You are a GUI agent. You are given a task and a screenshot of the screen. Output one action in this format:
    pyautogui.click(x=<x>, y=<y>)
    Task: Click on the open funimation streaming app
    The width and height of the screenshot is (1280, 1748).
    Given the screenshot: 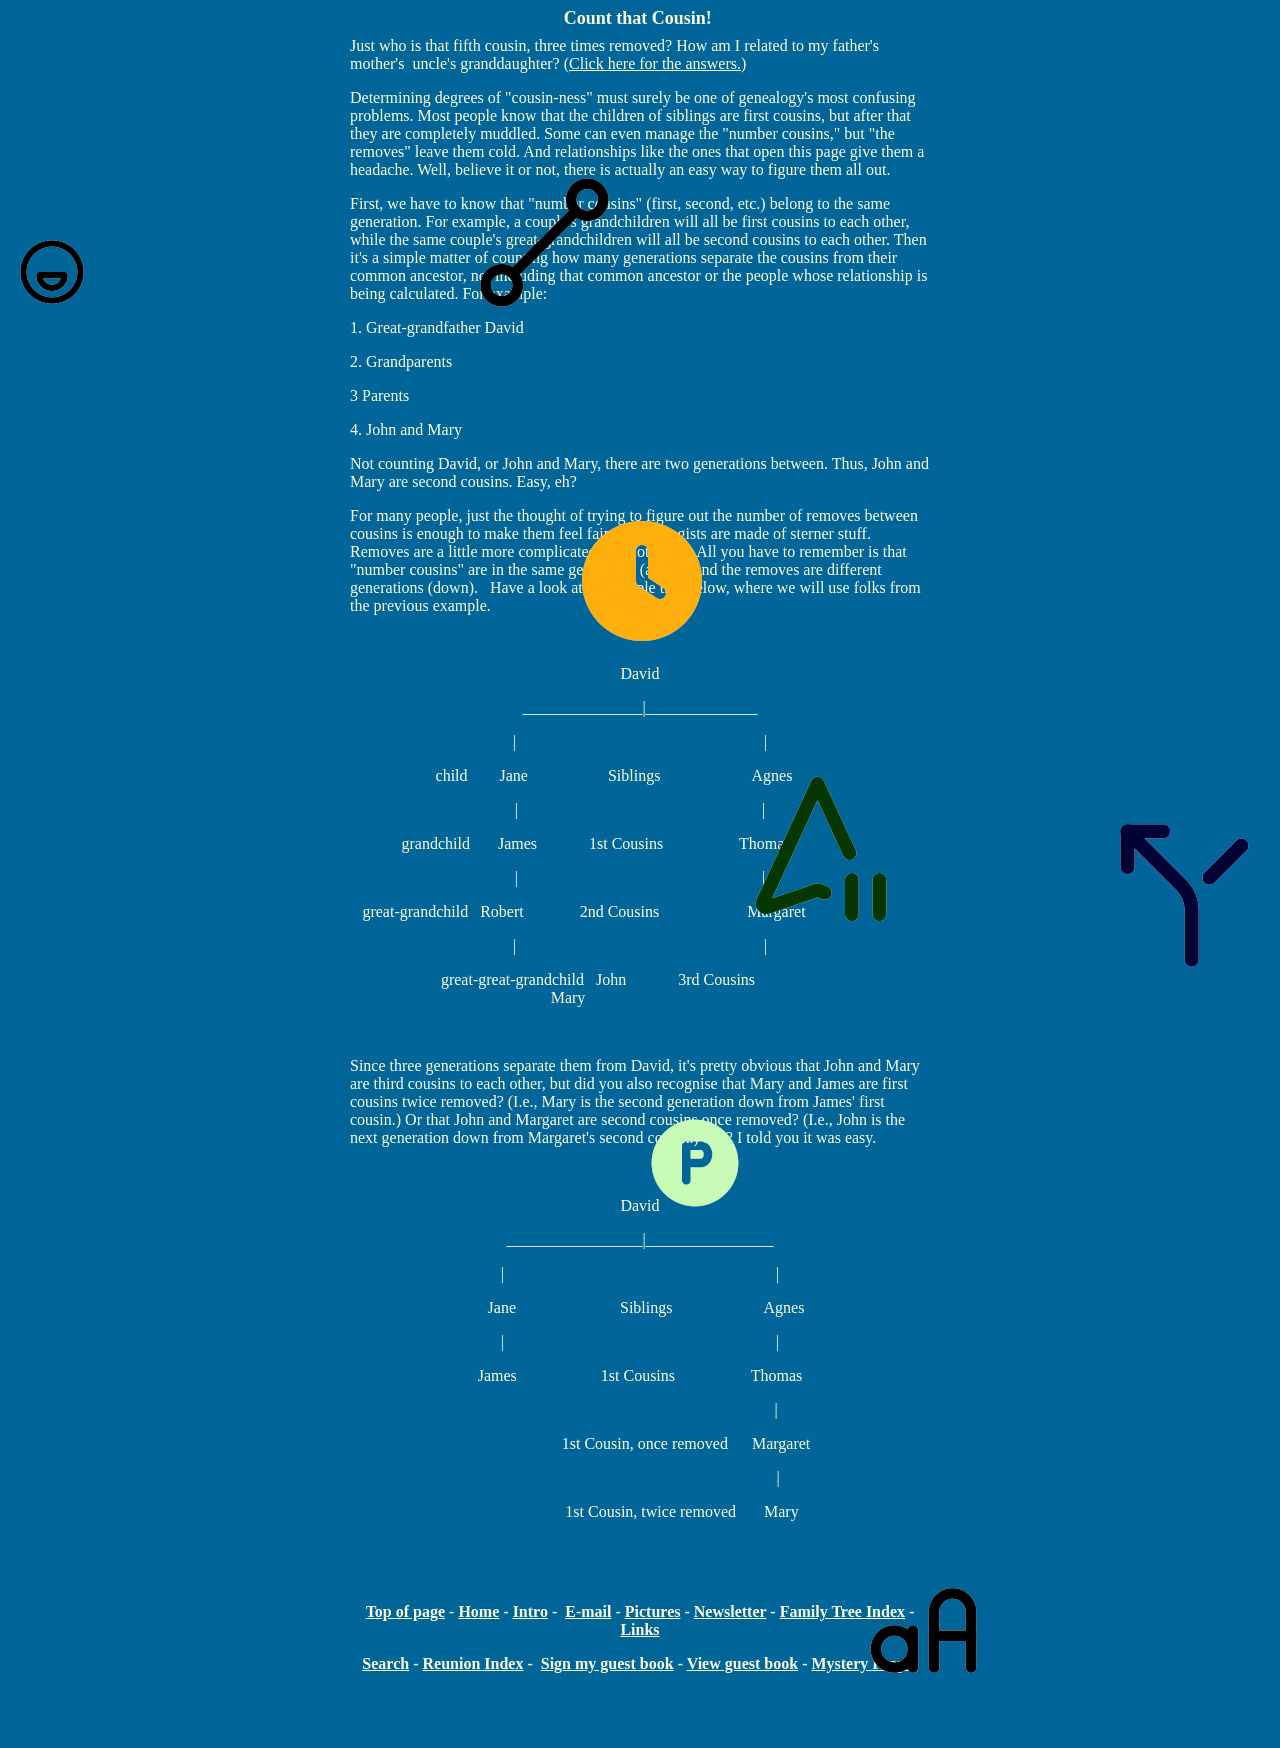 What is the action you would take?
    pyautogui.click(x=52, y=272)
    